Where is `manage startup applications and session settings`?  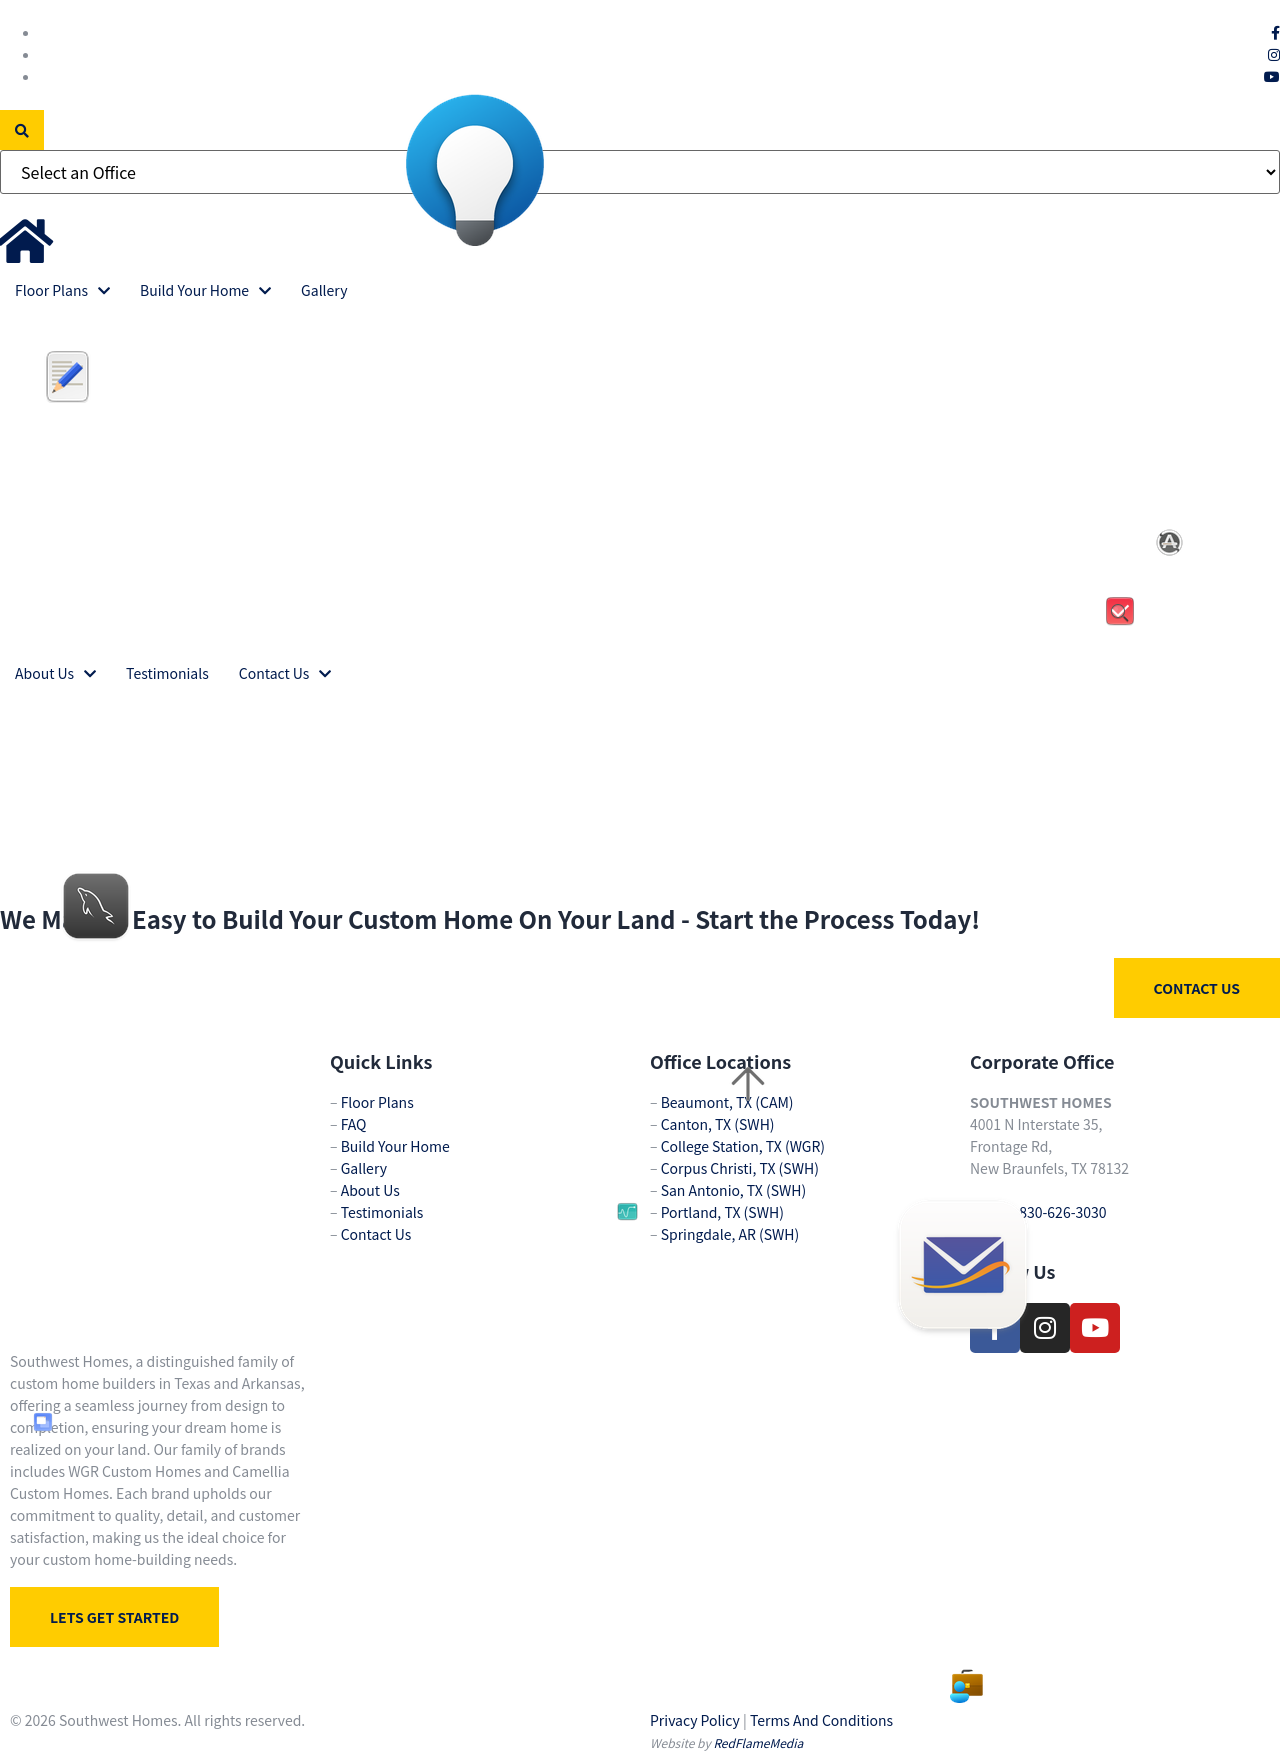 manage startup applications and session settings is located at coordinates (43, 1422).